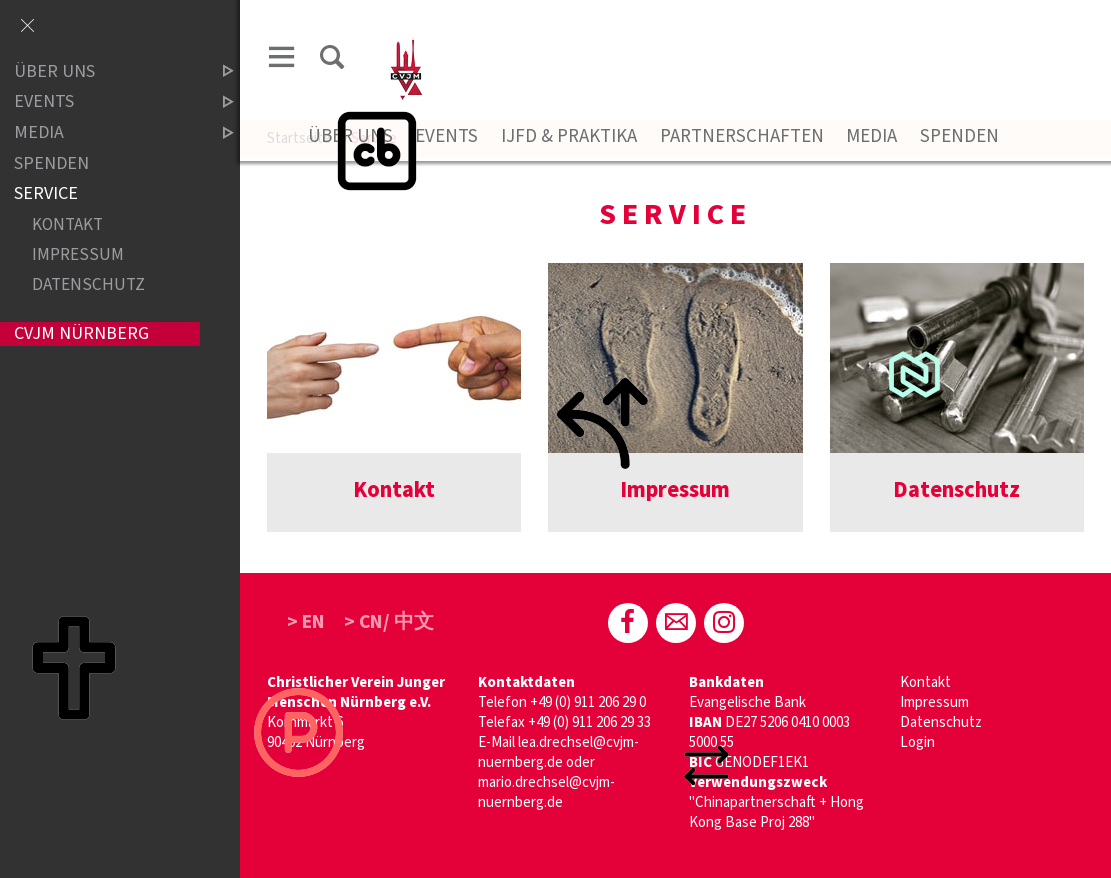 This screenshot has width=1111, height=878. I want to click on take the left ramp or exit, so click(602, 423).